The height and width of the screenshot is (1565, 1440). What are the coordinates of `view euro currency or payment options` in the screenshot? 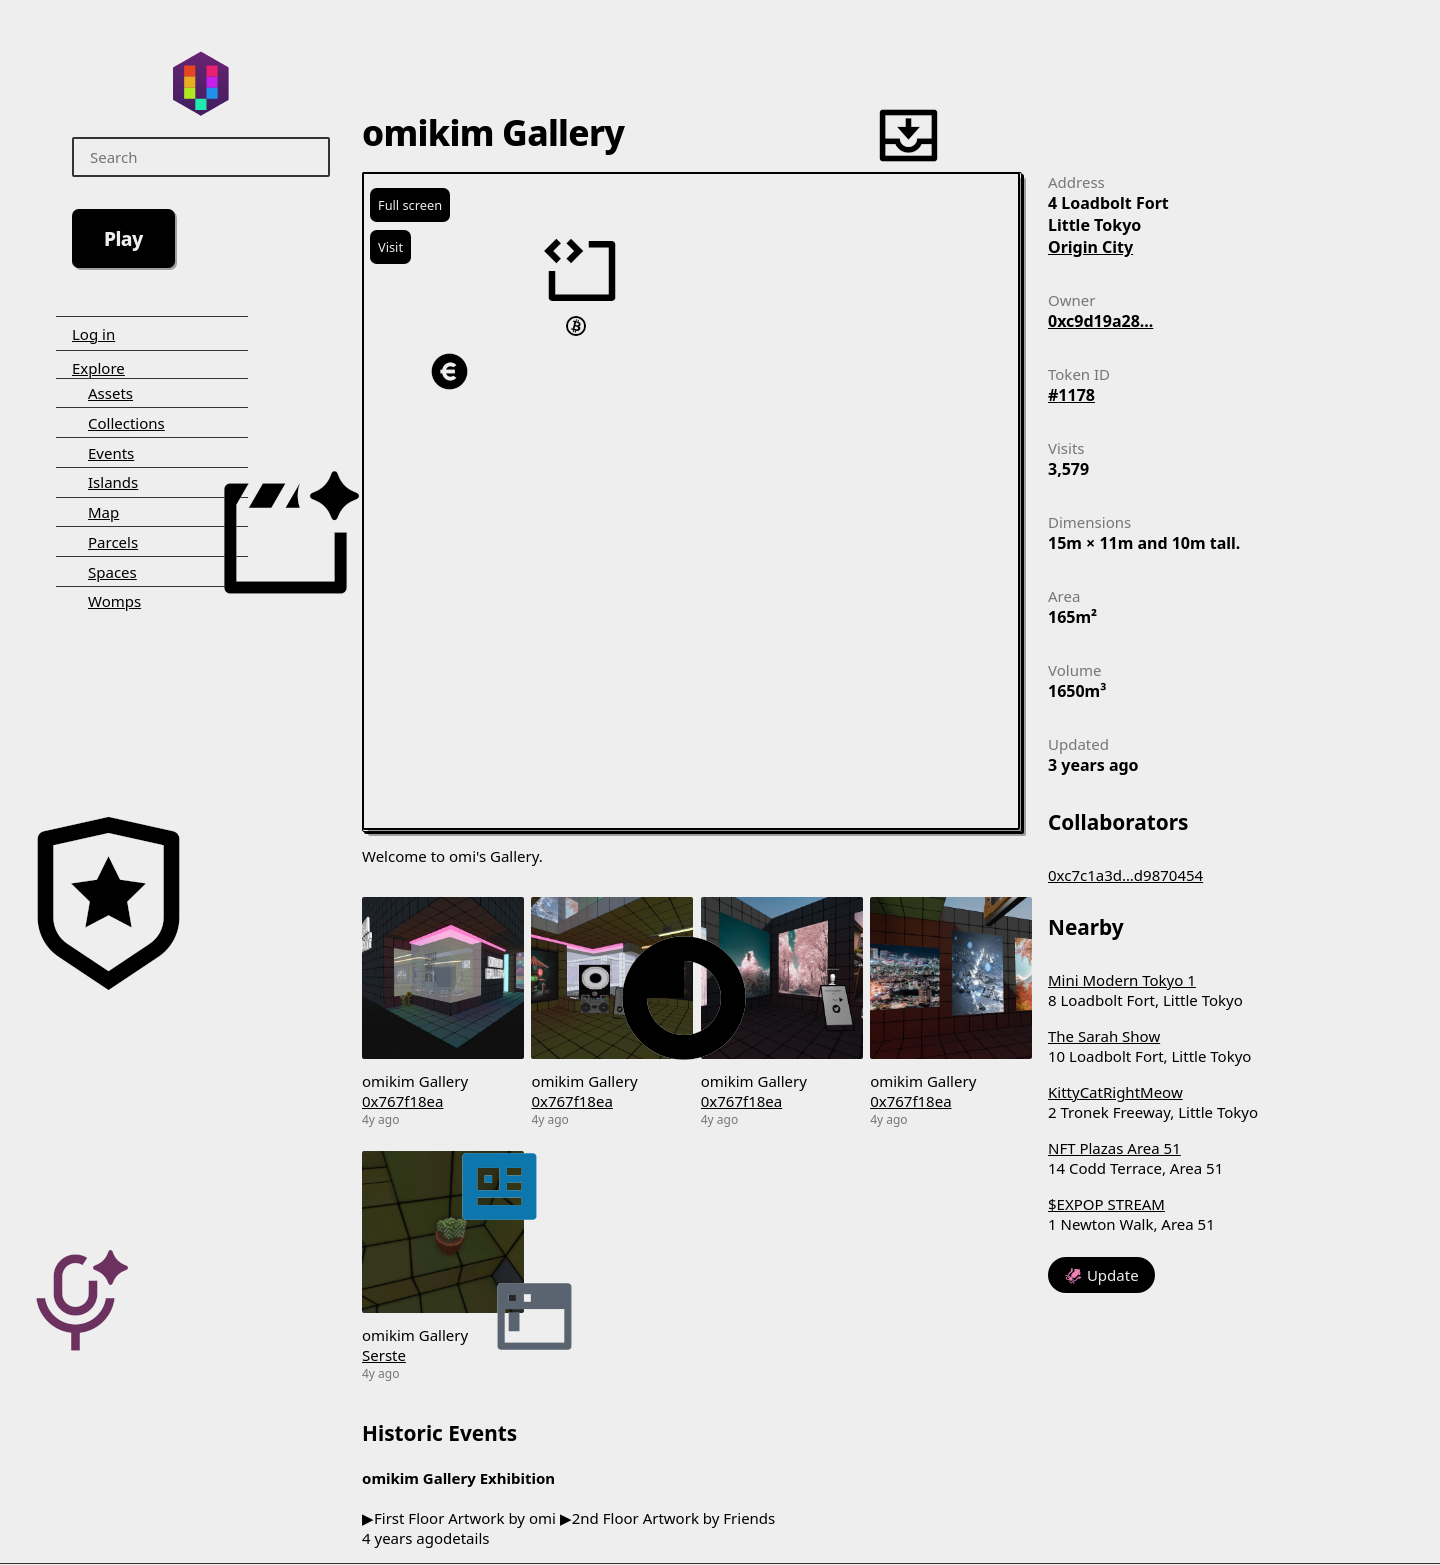 It's located at (449, 371).